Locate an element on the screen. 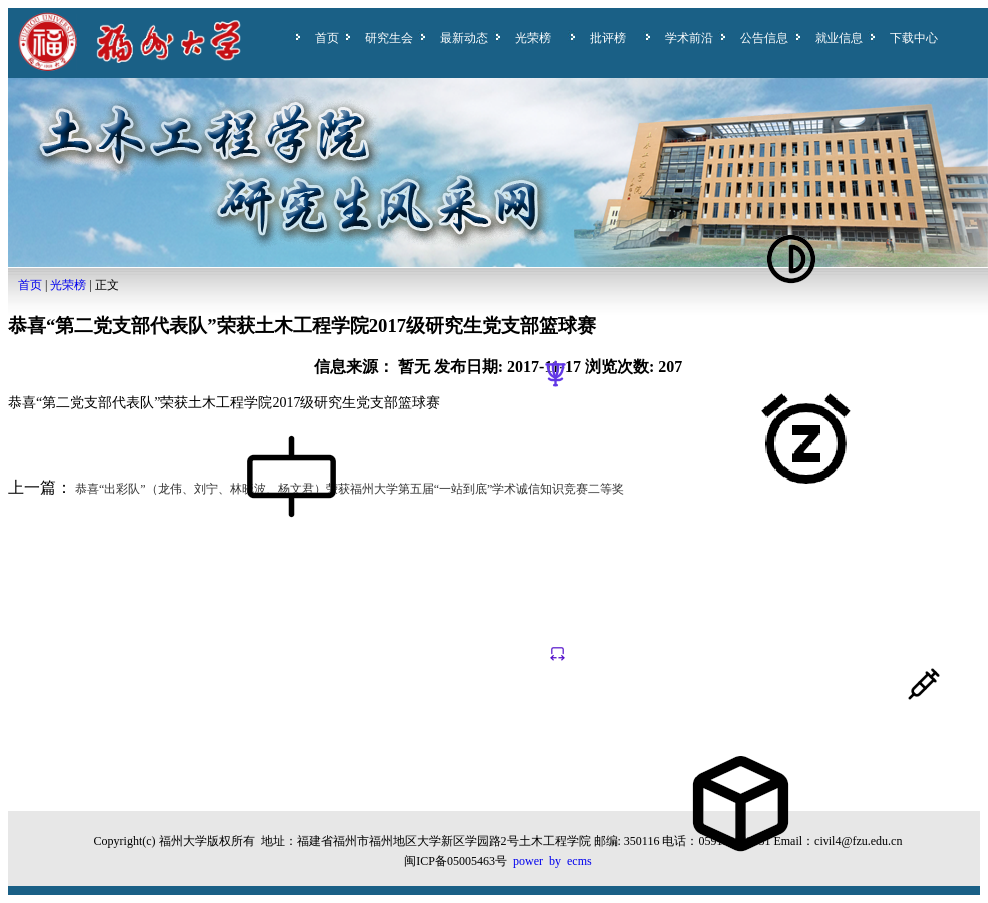  adjust display contrast settings is located at coordinates (791, 259).